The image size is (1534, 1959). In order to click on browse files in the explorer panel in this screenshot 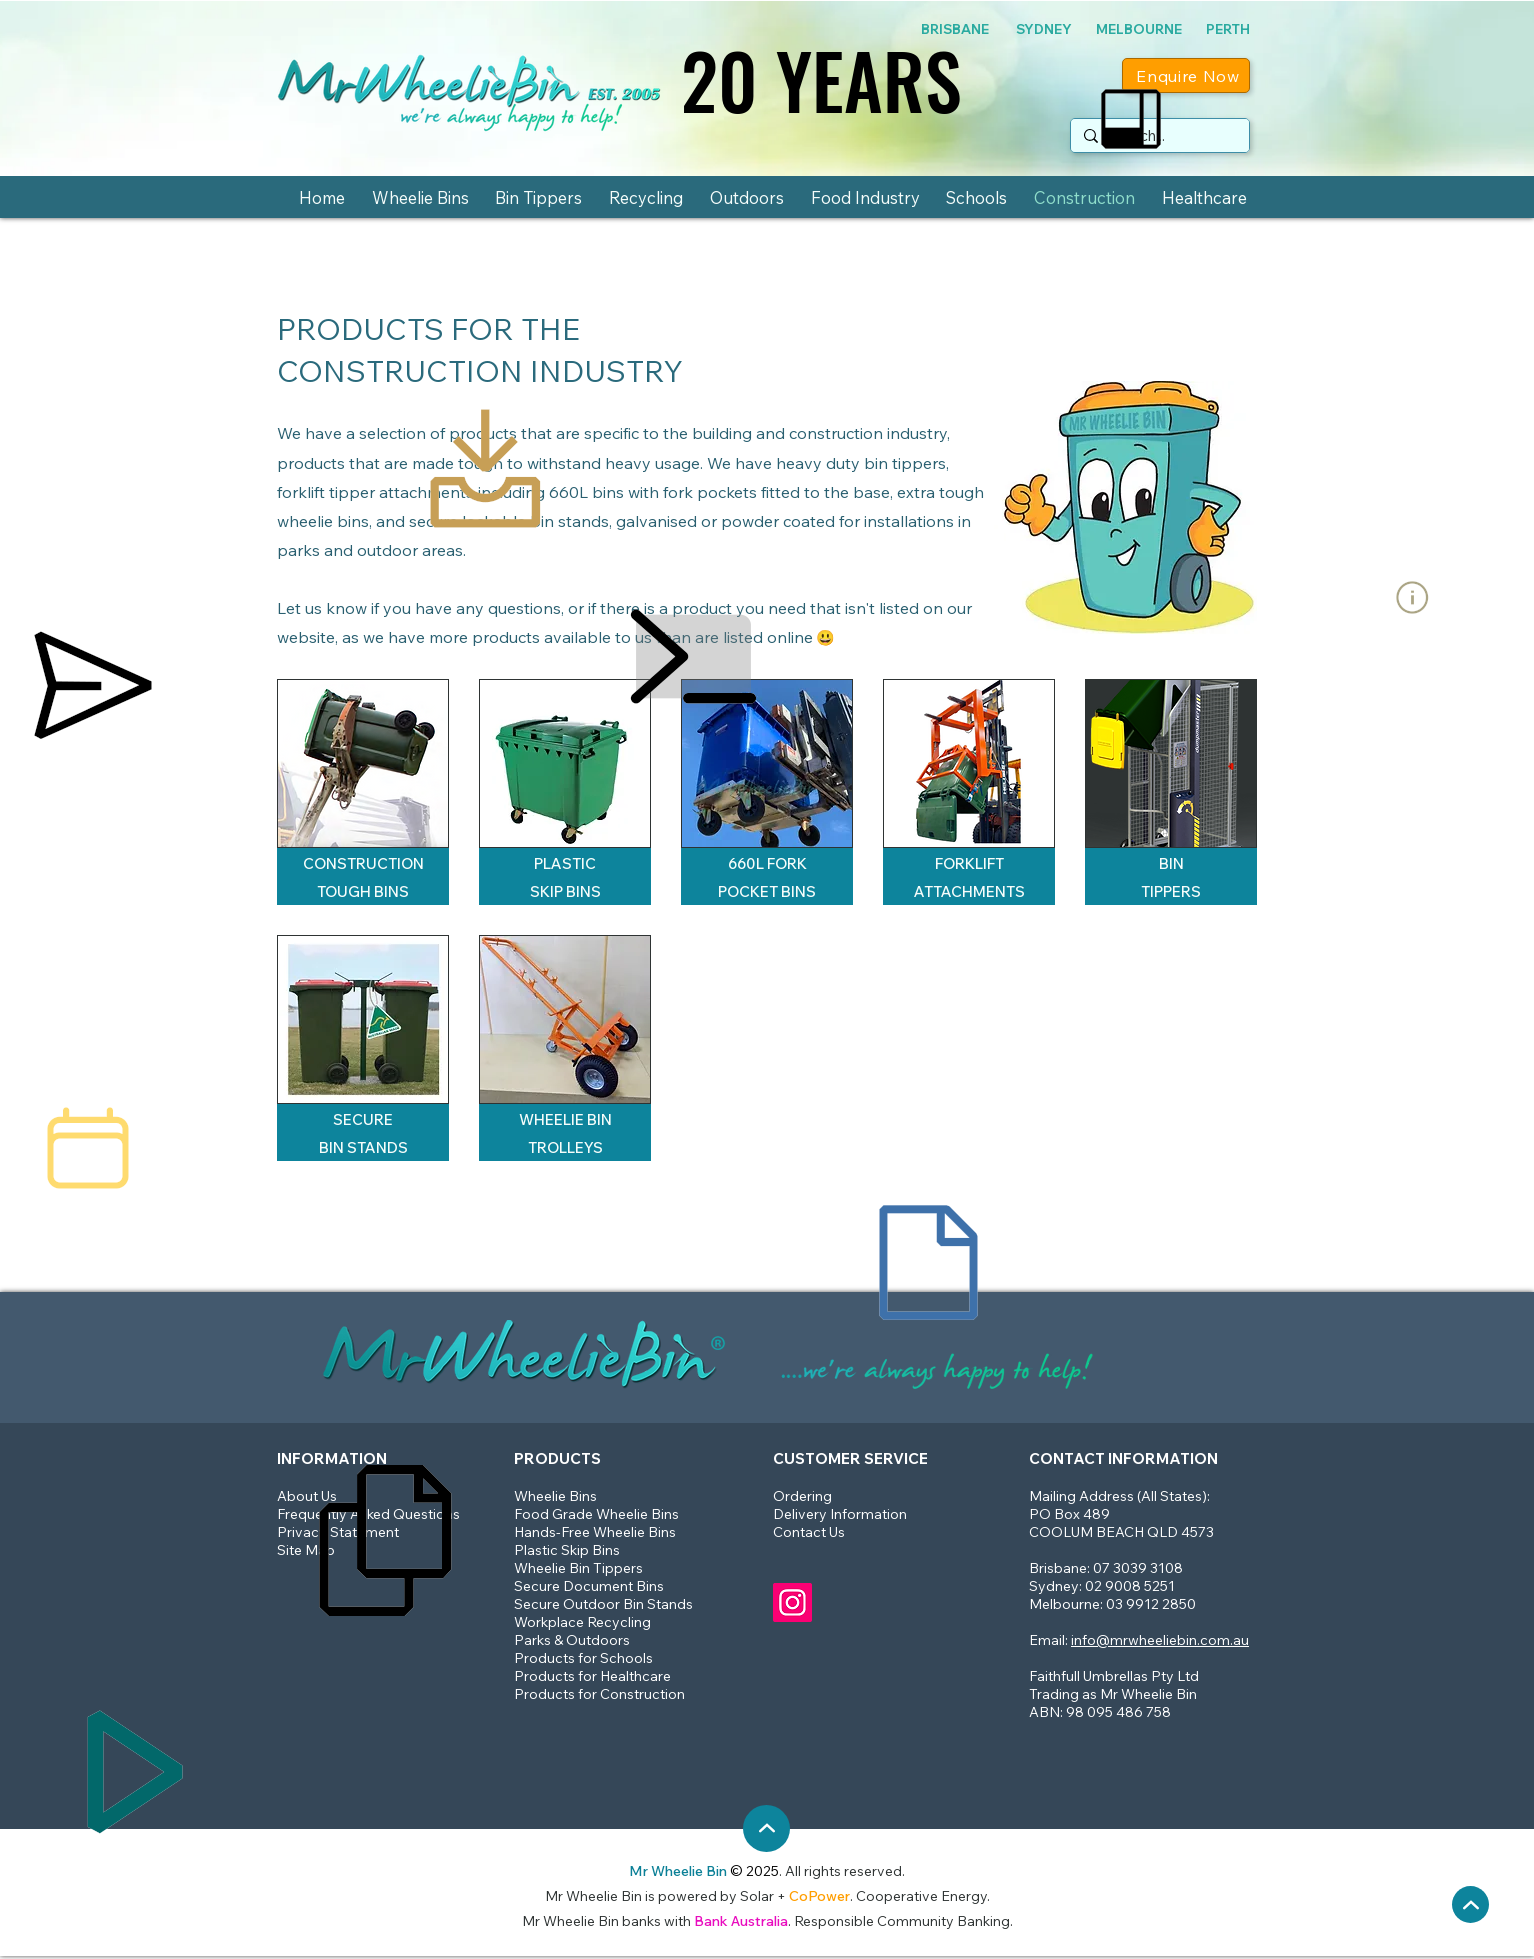, I will do `click(388, 1540)`.